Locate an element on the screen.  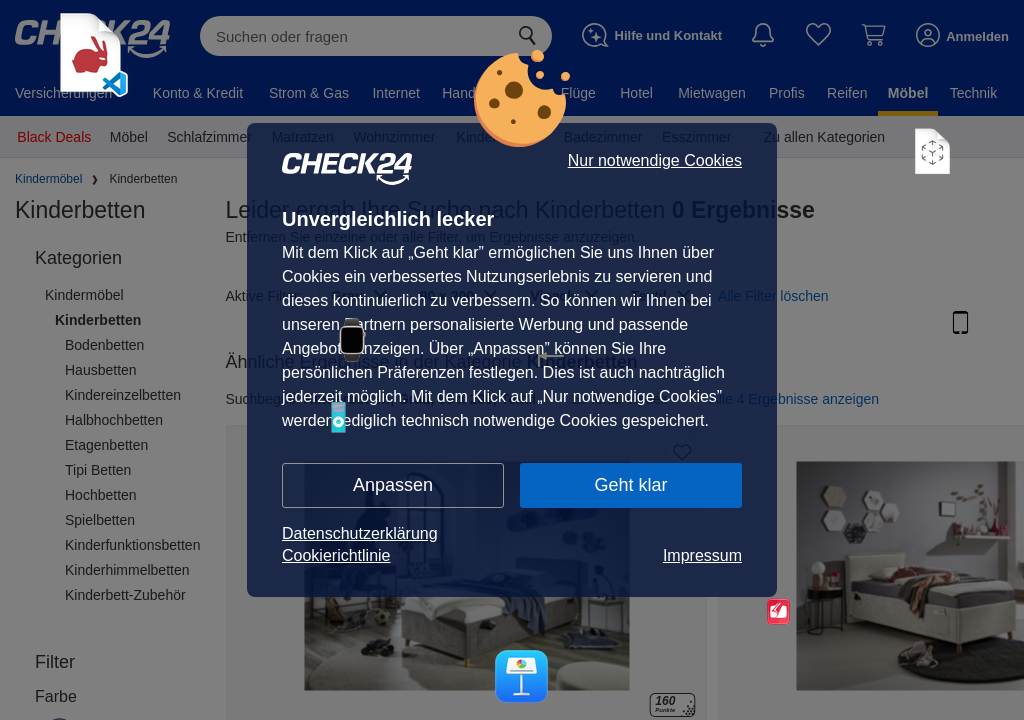
go to the first item in a list or sequence is located at coordinates (551, 356).